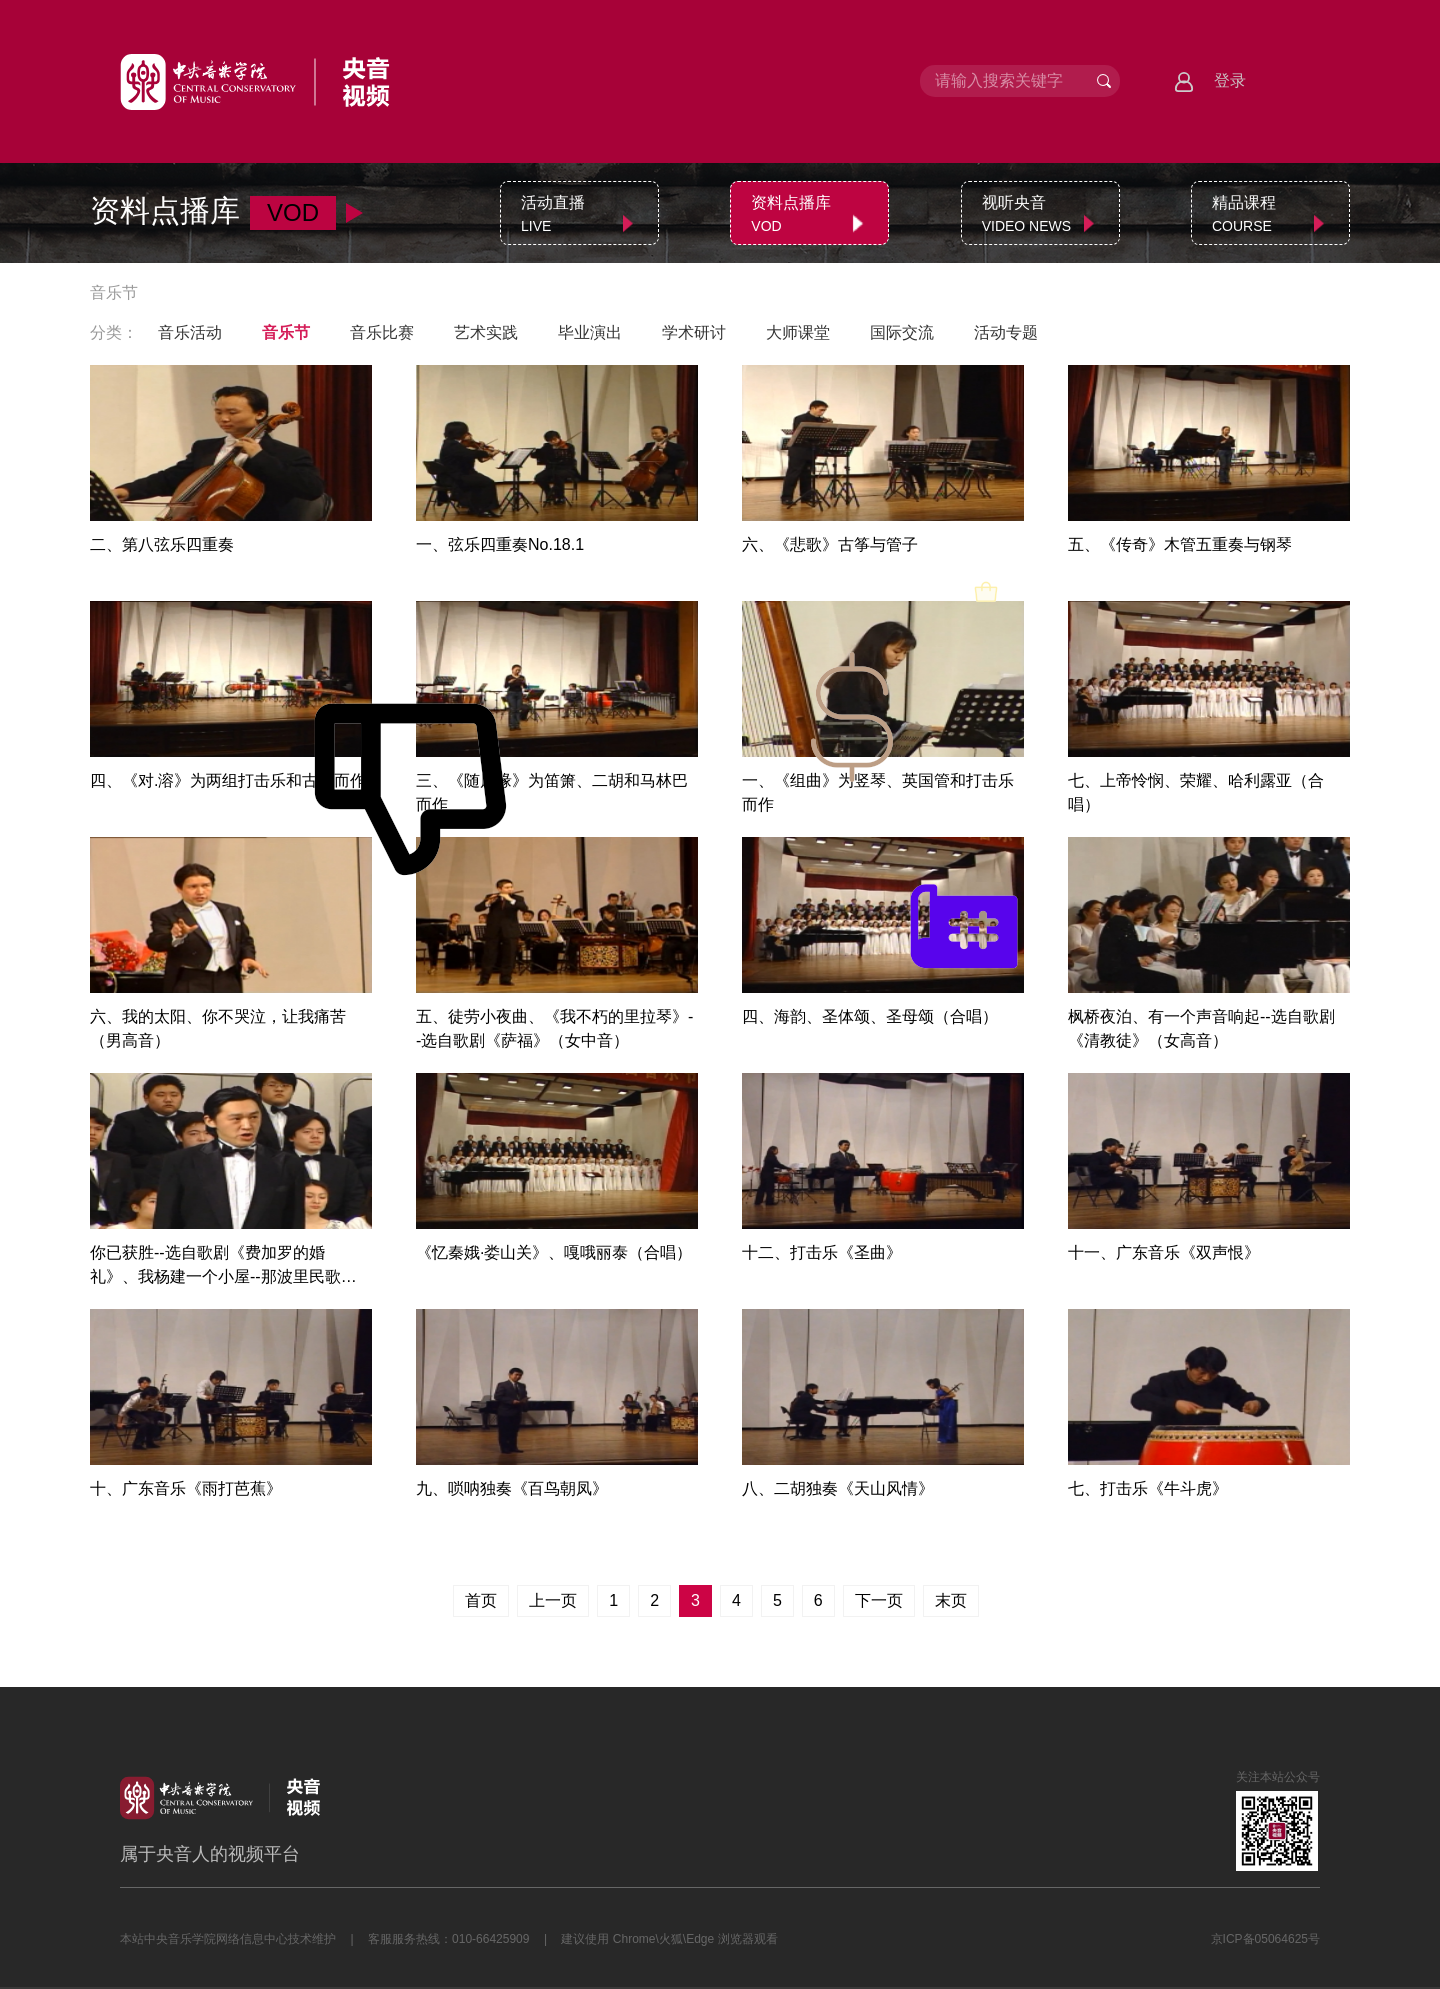 The width and height of the screenshot is (1440, 1989). Describe the element at coordinates (852, 717) in the screenshot. I see `view account balance or financial information` at that location.